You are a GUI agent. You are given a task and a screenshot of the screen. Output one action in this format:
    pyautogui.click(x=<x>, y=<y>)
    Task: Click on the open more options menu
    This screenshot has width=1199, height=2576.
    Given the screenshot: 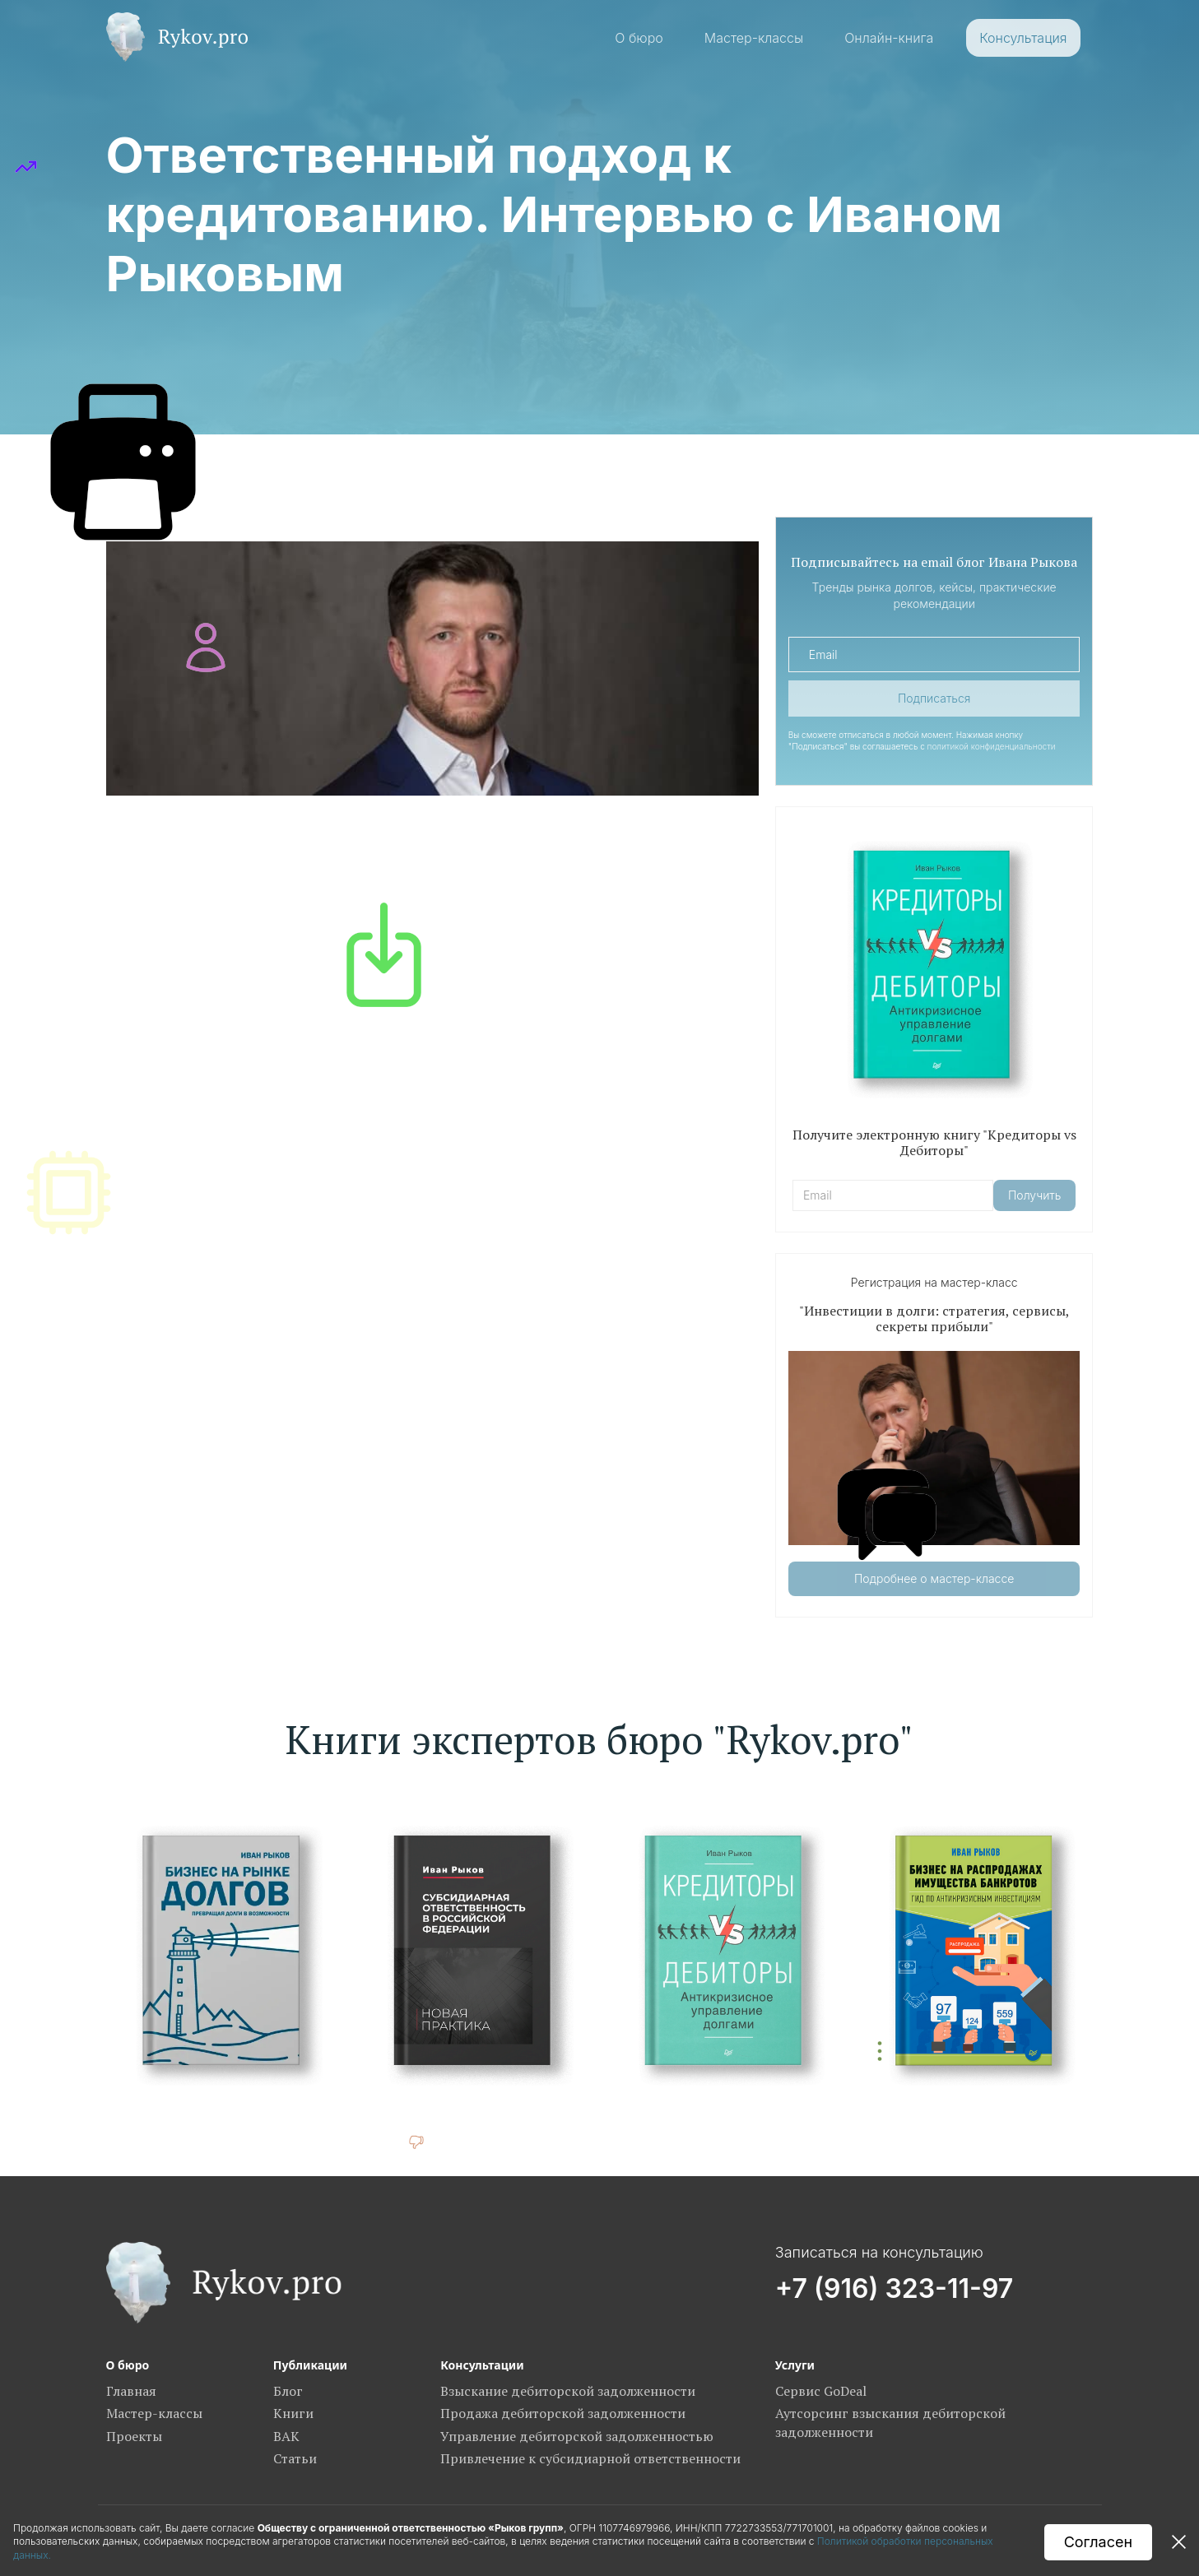 What is the action you would take?
    pyautogui.click(x=880, y=2051)
    